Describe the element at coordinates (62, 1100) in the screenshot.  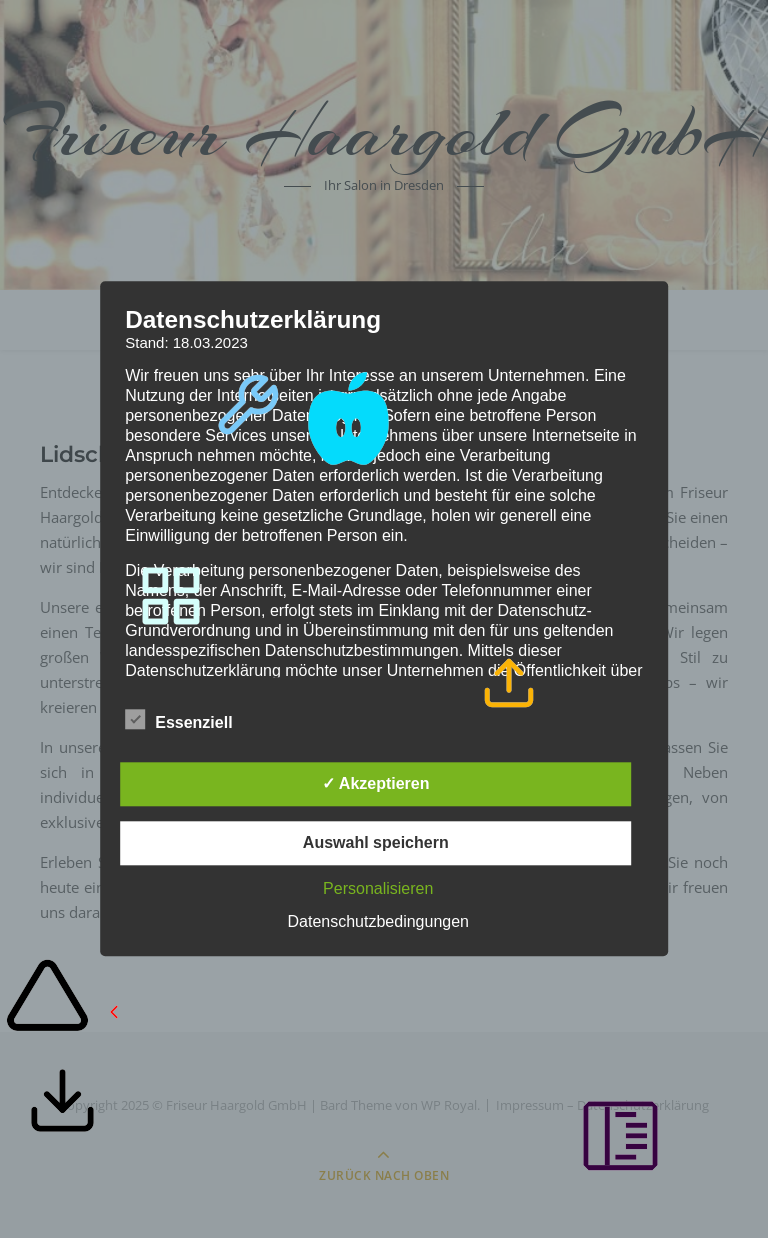
I see `download a file or document` at that location.